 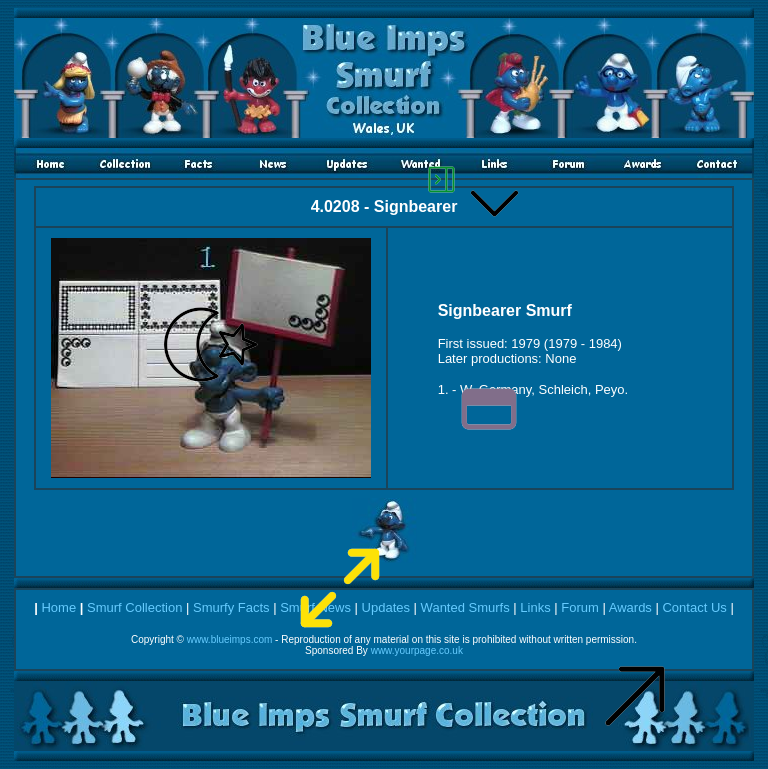 I want to click on expand a dropdown menu or section, so click(x=494, y=203).